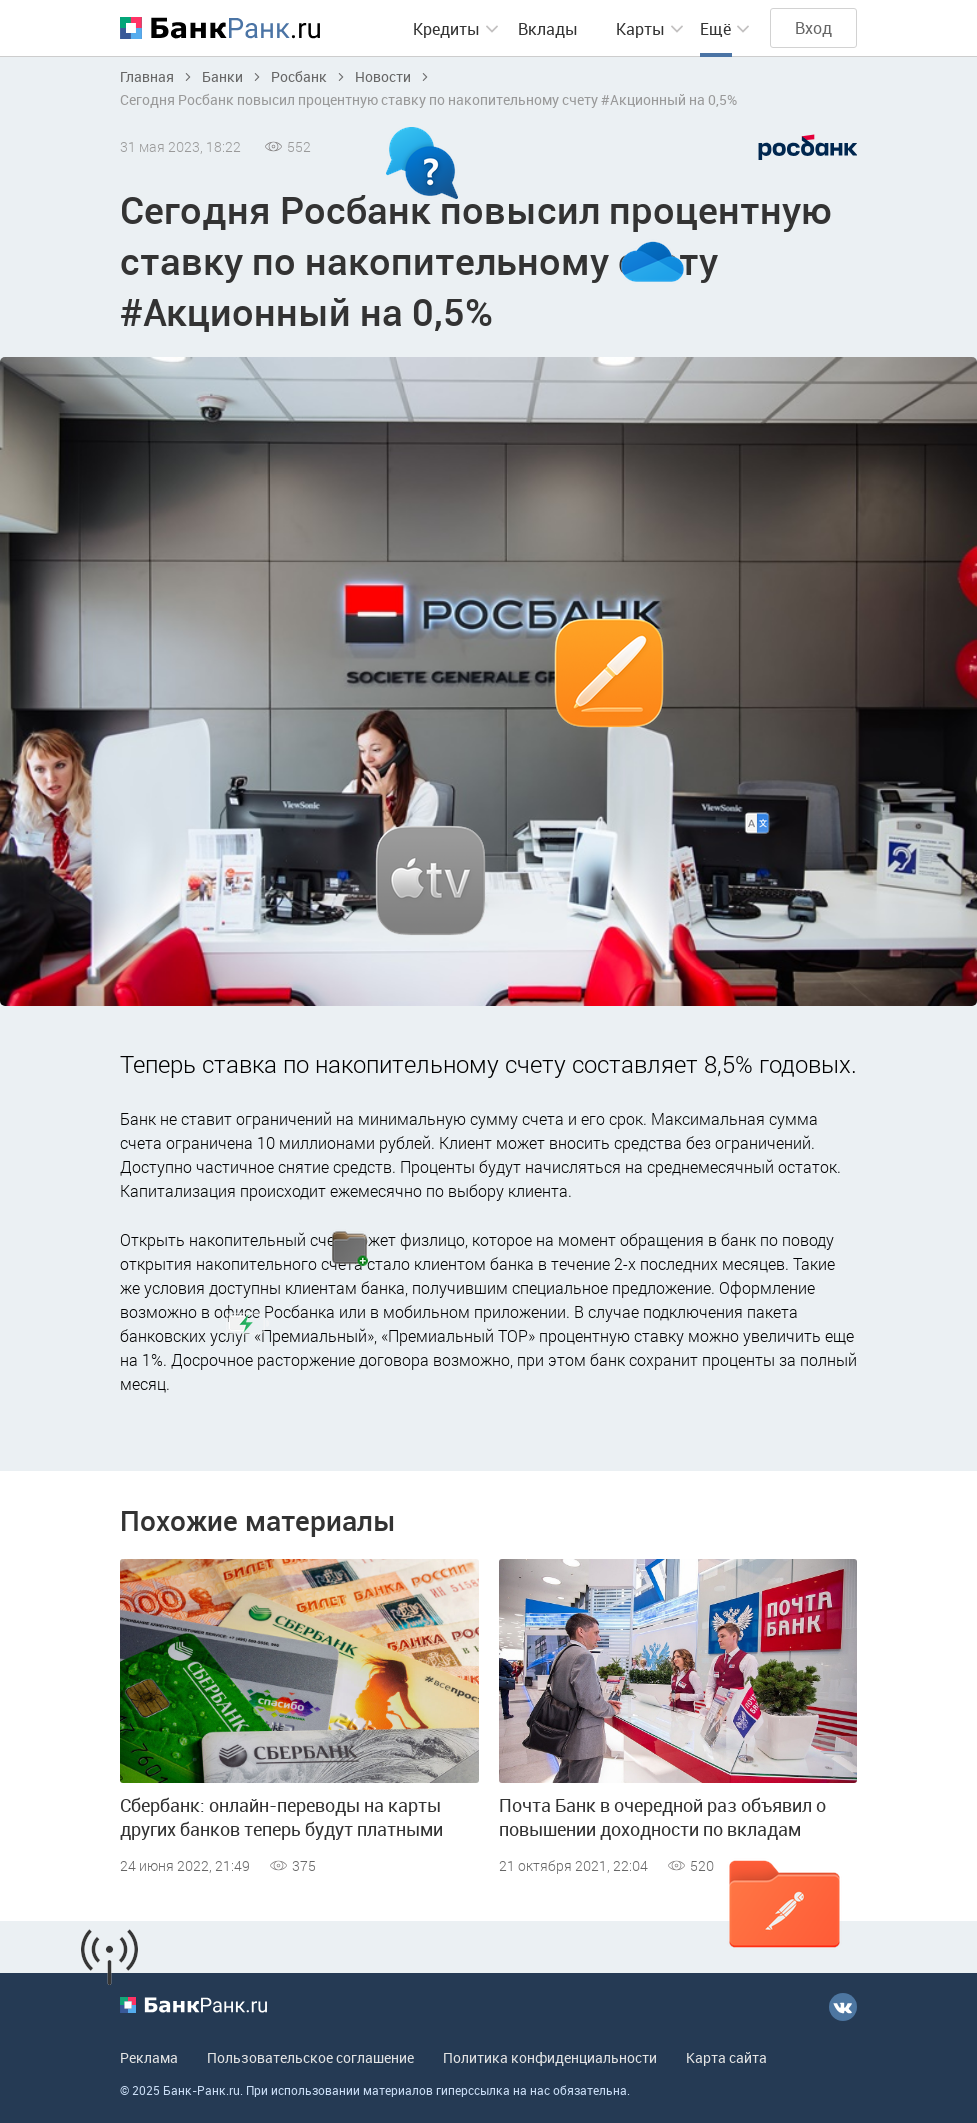 This screenshot has width=977, height=2123. What do you see at coordinates (784, 1907) in the screenshot?
I see `folder containing Postman API development files` at bounding box center [784, 1907].